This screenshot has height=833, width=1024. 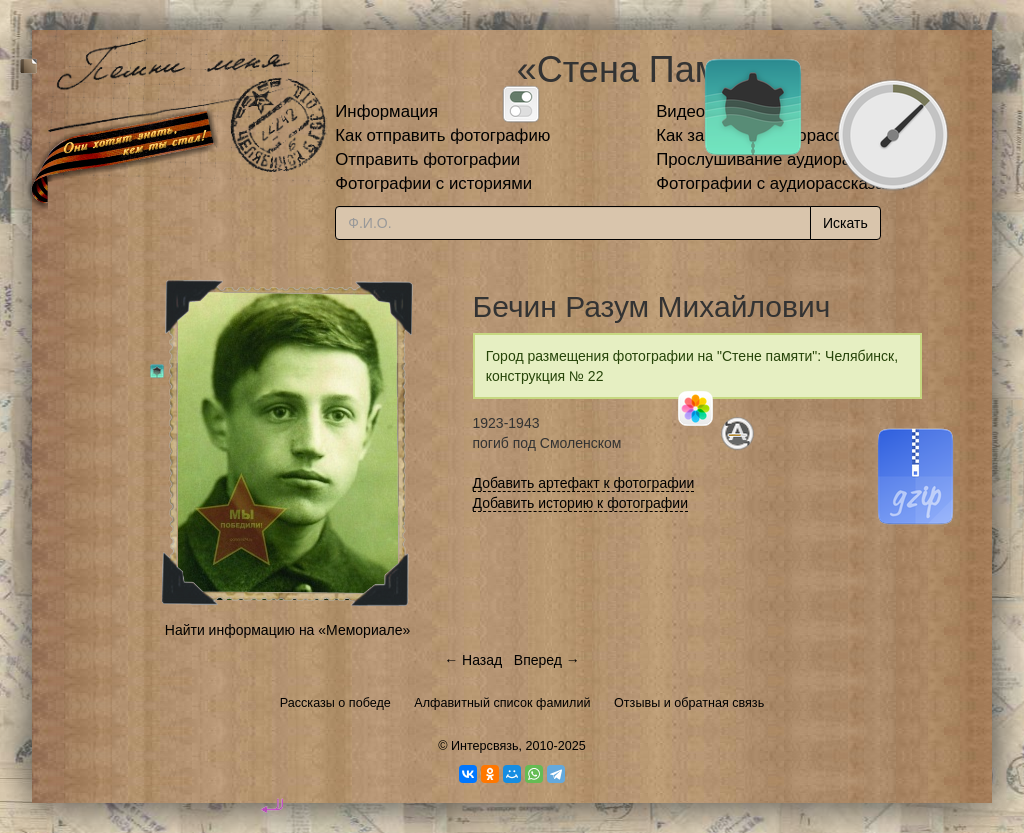 What do you see at coordinates (28, 65) in the screenshot?
I see `change desktop wallpaper settings` at bounding box center [28, 65].